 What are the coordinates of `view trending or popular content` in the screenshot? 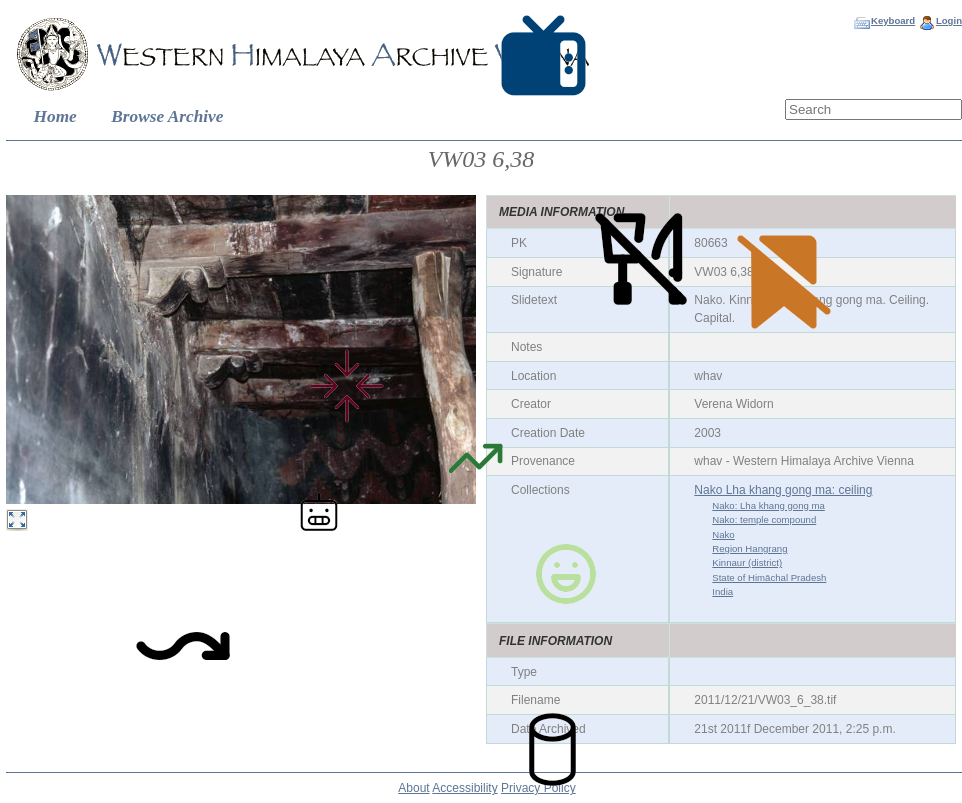 It's located at (475, 458).